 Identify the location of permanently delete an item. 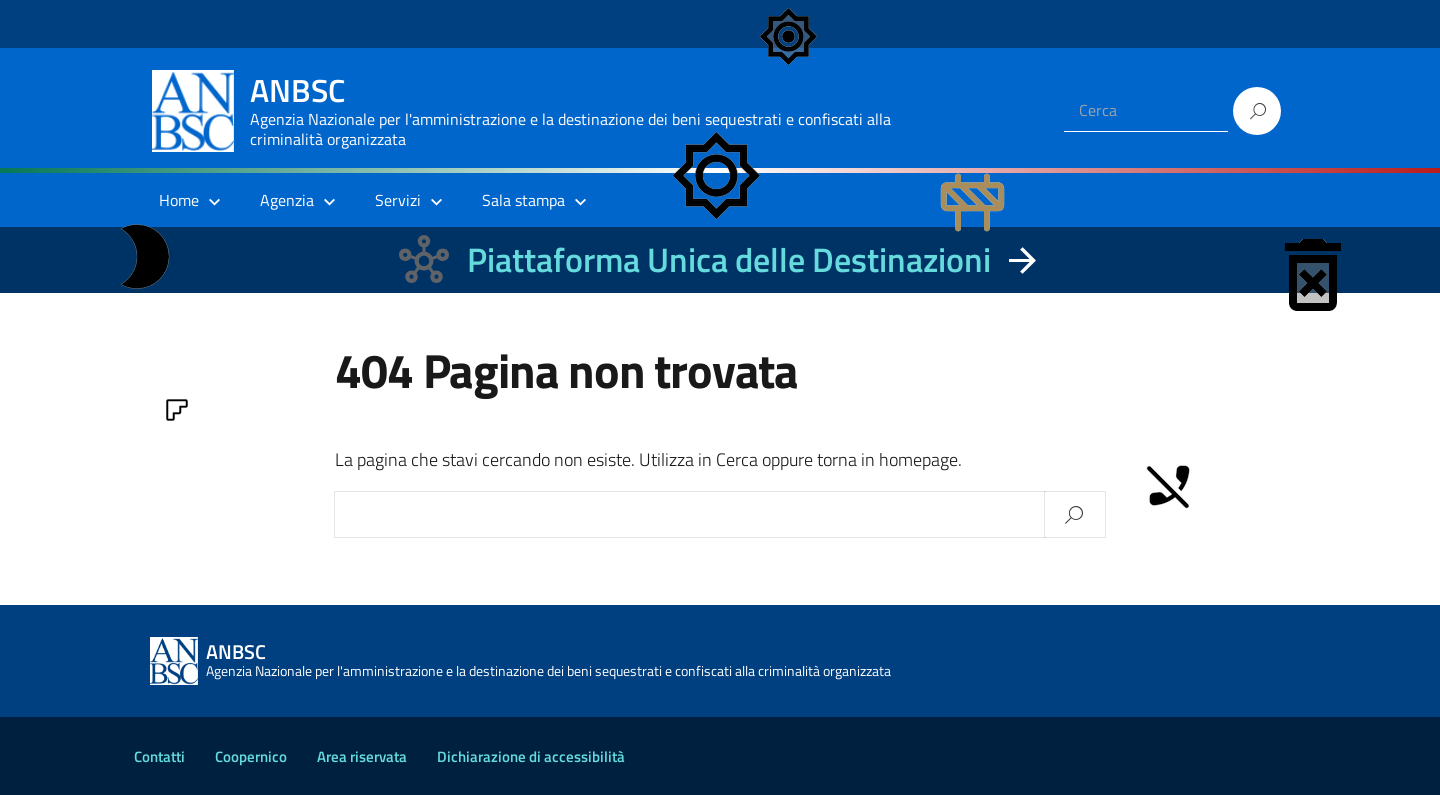
(1313, 275).